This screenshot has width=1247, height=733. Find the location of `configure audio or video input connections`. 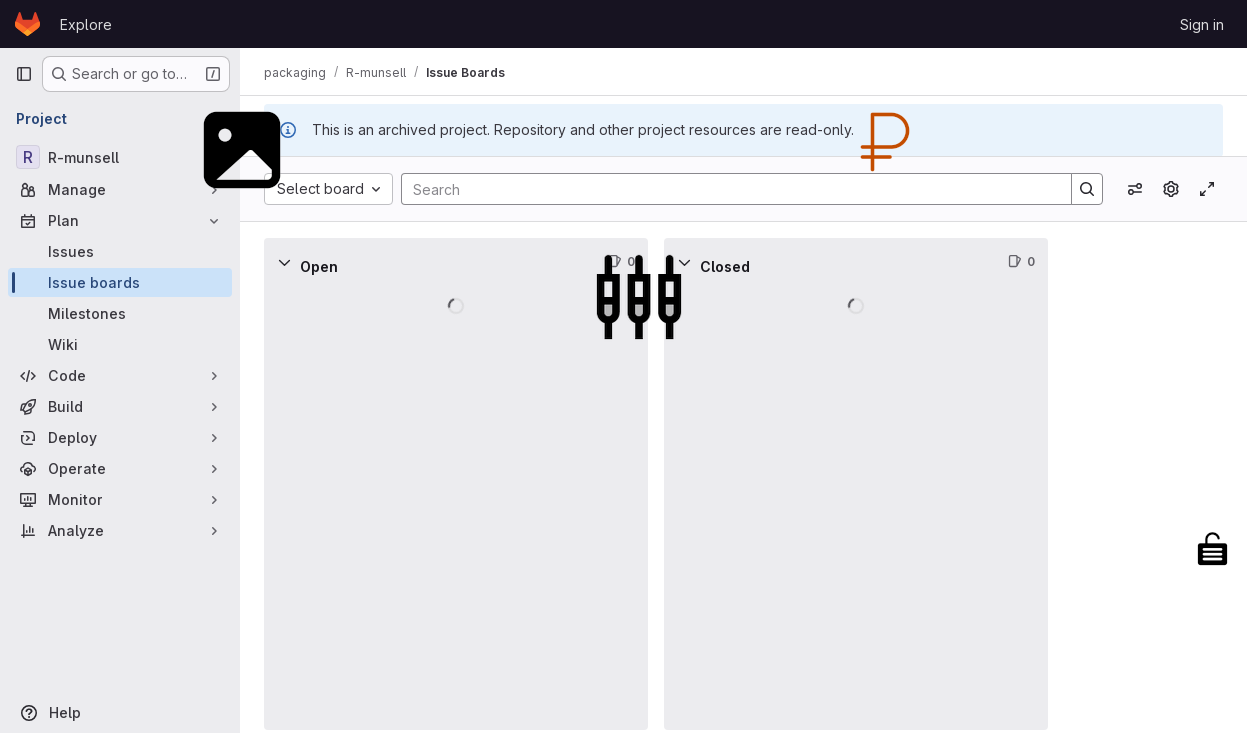

configure audio or video input connections is located at coordinates (639, 297).